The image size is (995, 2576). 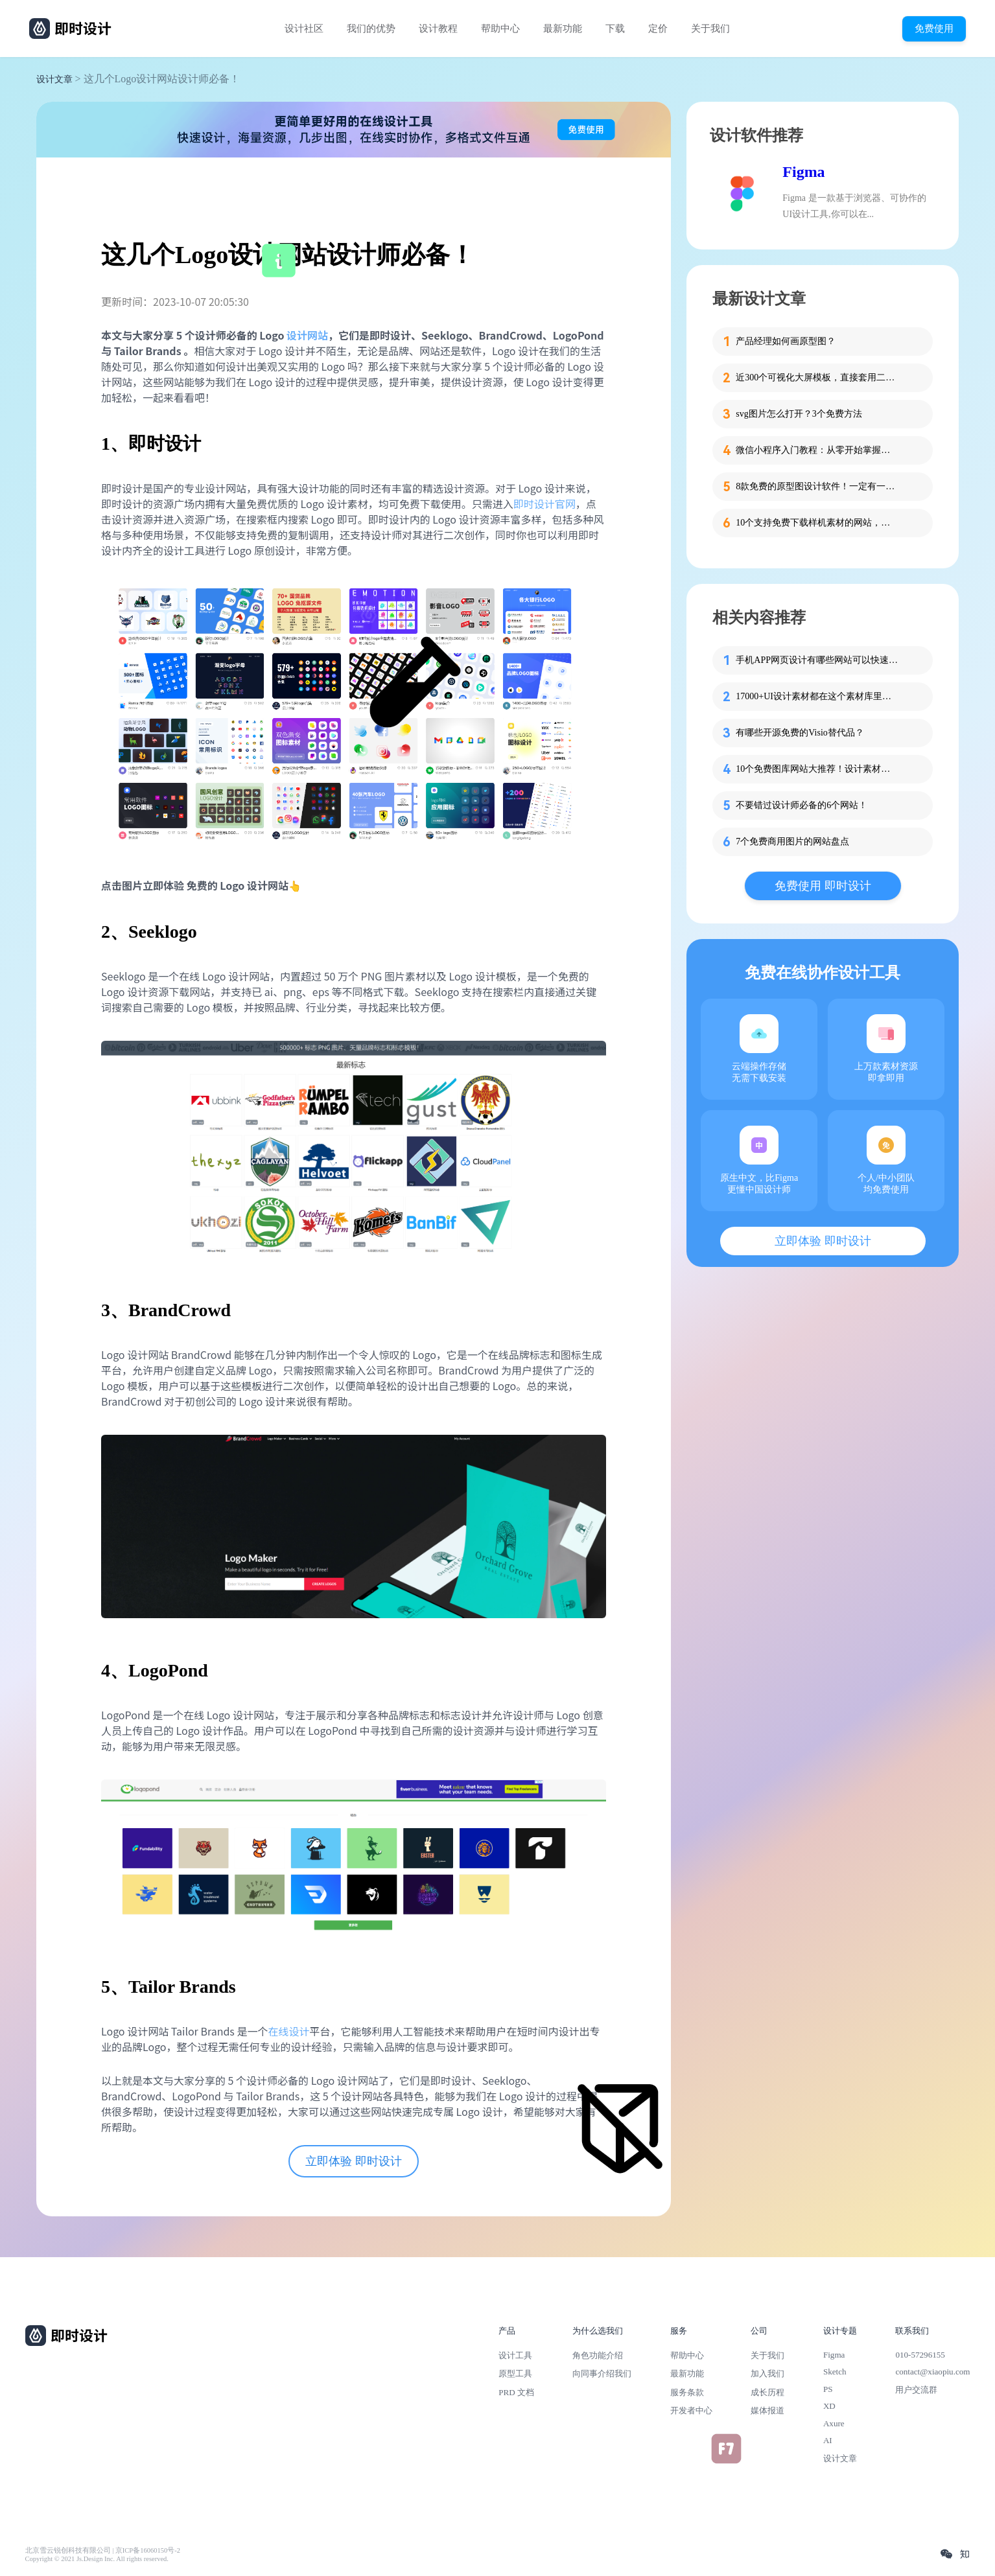 What do you see at coordinates (726, 2448) in the screenshot?
I see `F7 keyboard function key` at bounding box center [726, 2448].